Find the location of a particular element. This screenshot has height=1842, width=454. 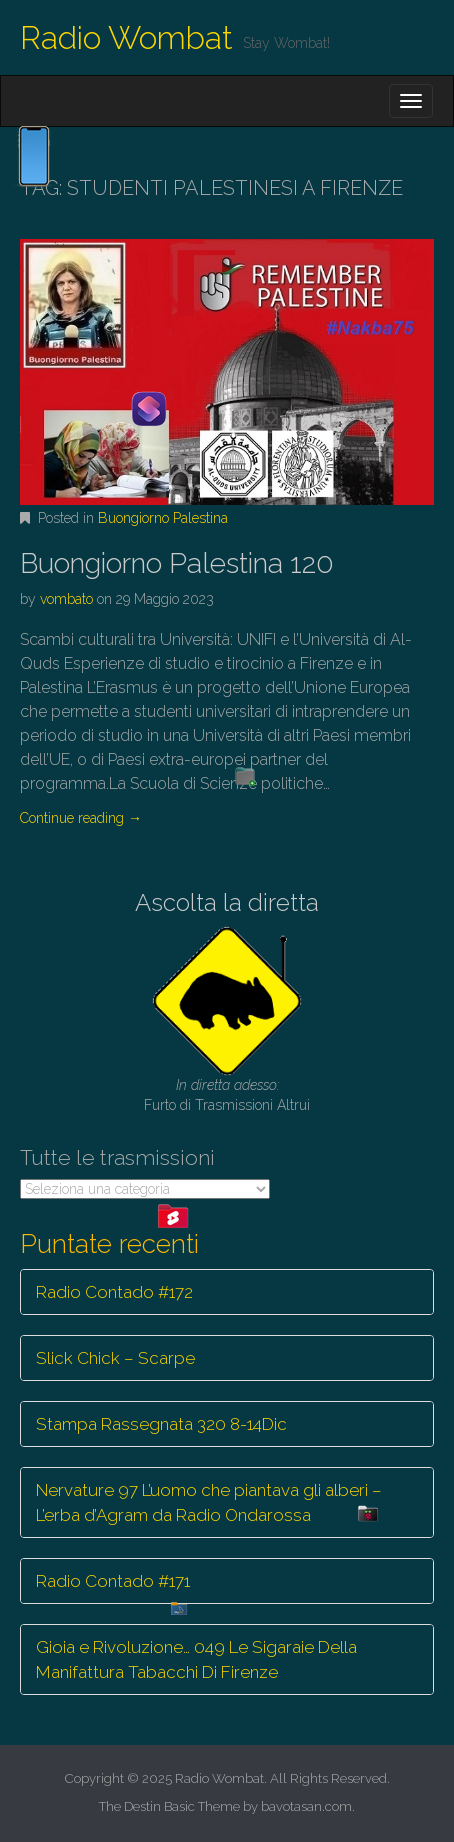

open the shortcuts app is located at coordinates (149, 409).